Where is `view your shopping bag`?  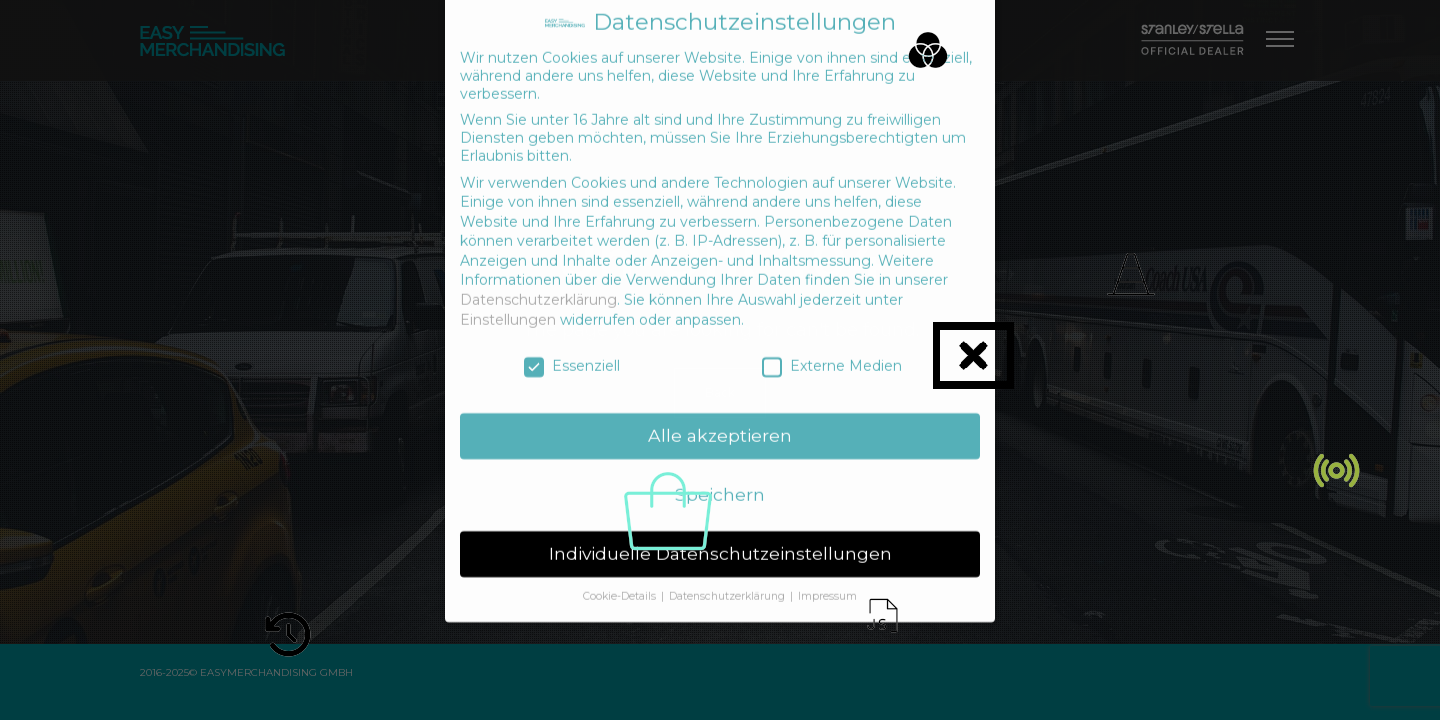 view your shopping bag is located at coordinates (668, 516).